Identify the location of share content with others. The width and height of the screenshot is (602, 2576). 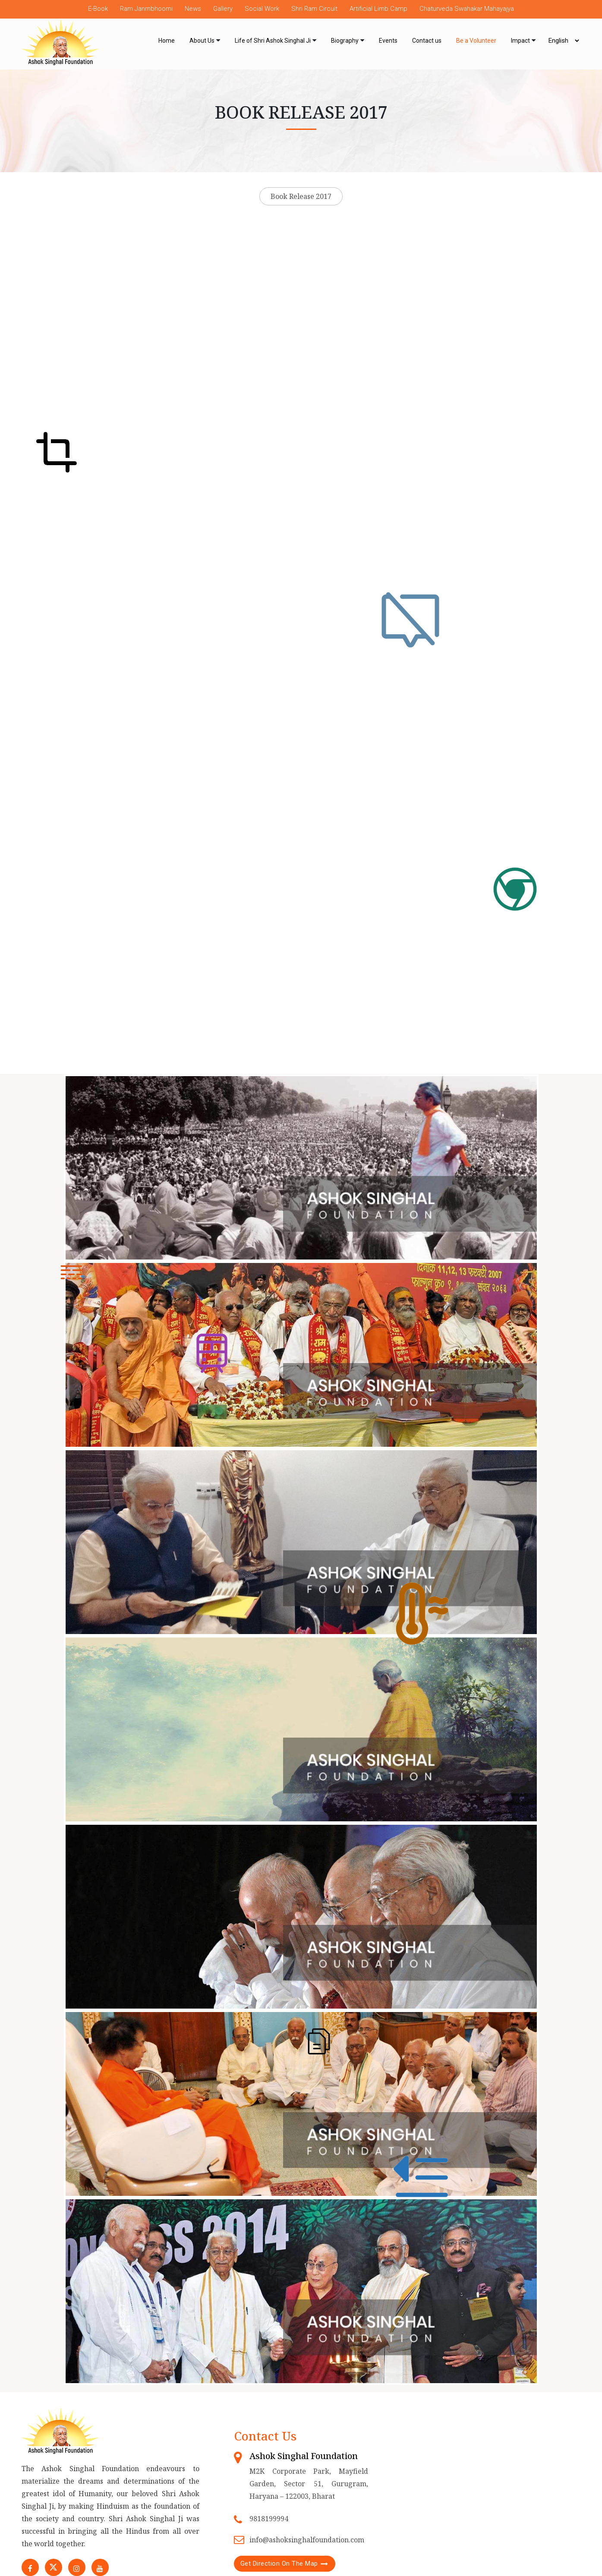
(243, 1946).